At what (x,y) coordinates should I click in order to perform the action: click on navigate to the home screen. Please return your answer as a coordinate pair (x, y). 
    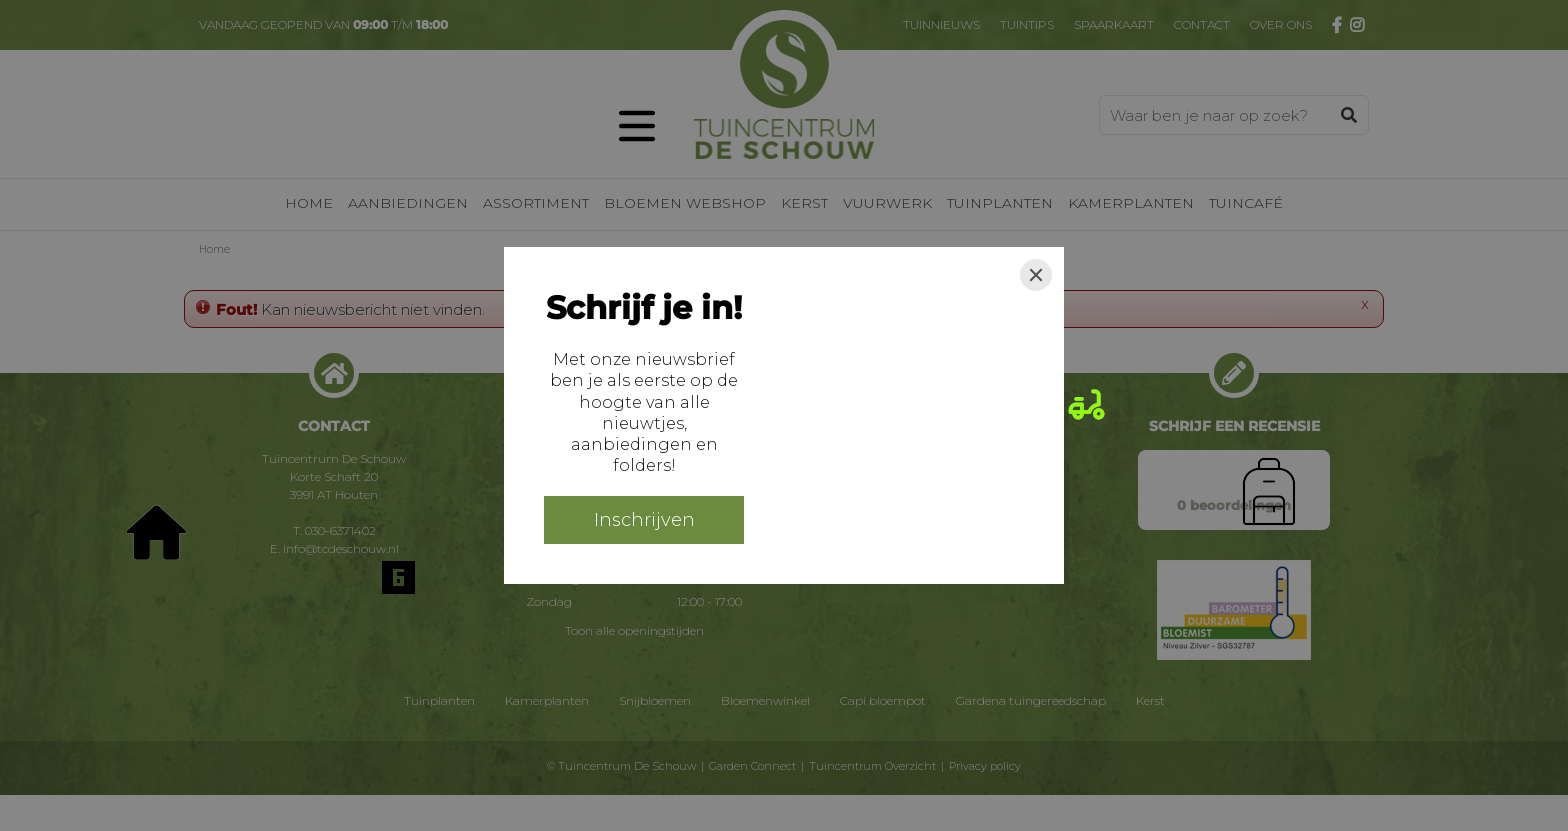
    Looking at the image, I should click on (156, 533).